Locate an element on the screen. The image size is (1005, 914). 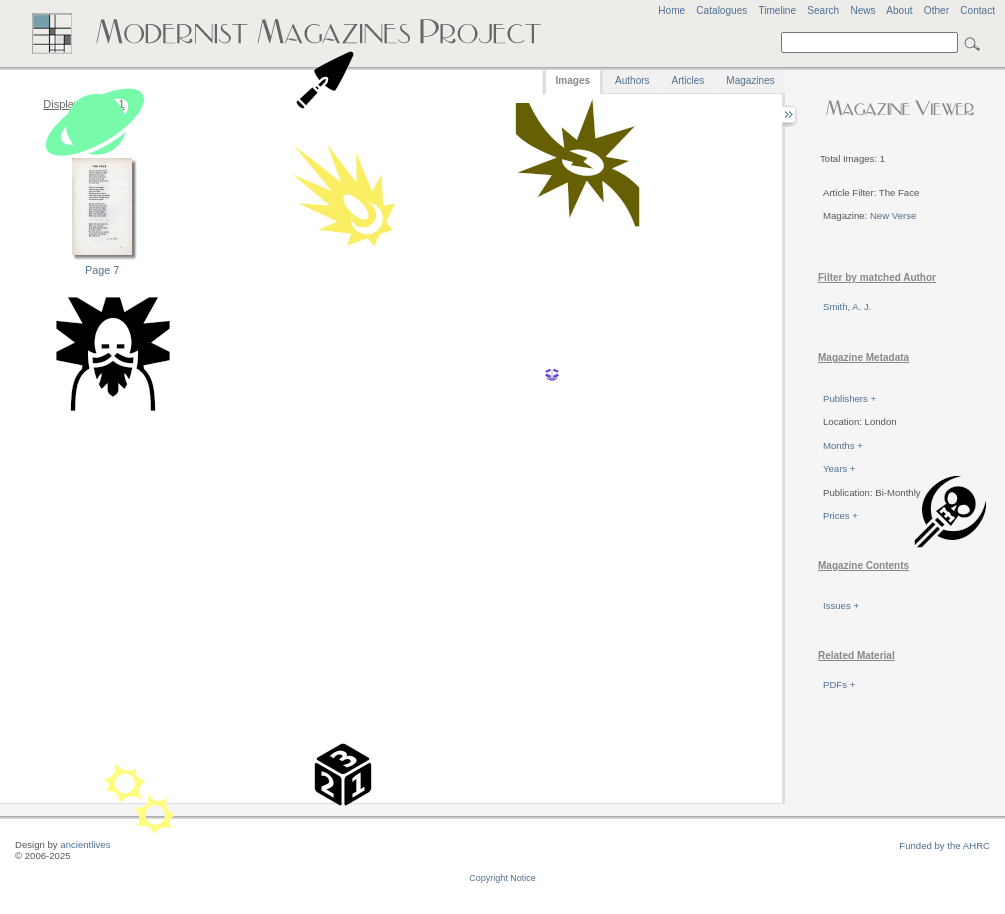
roll dice or randomize selection is located at coordinates (343, 775).